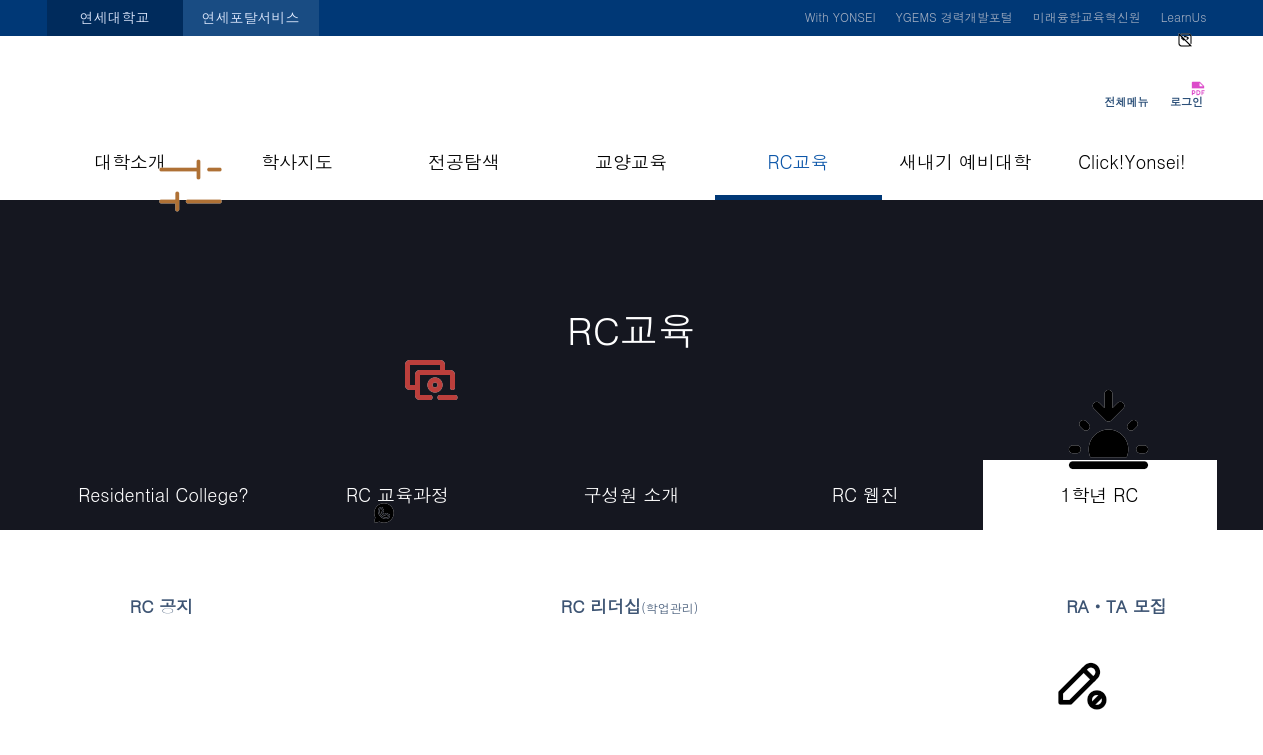 This screenshot has width=1263, height=755. I want to click on indicates scaling or resizing is disabled, so click(1185, 40).